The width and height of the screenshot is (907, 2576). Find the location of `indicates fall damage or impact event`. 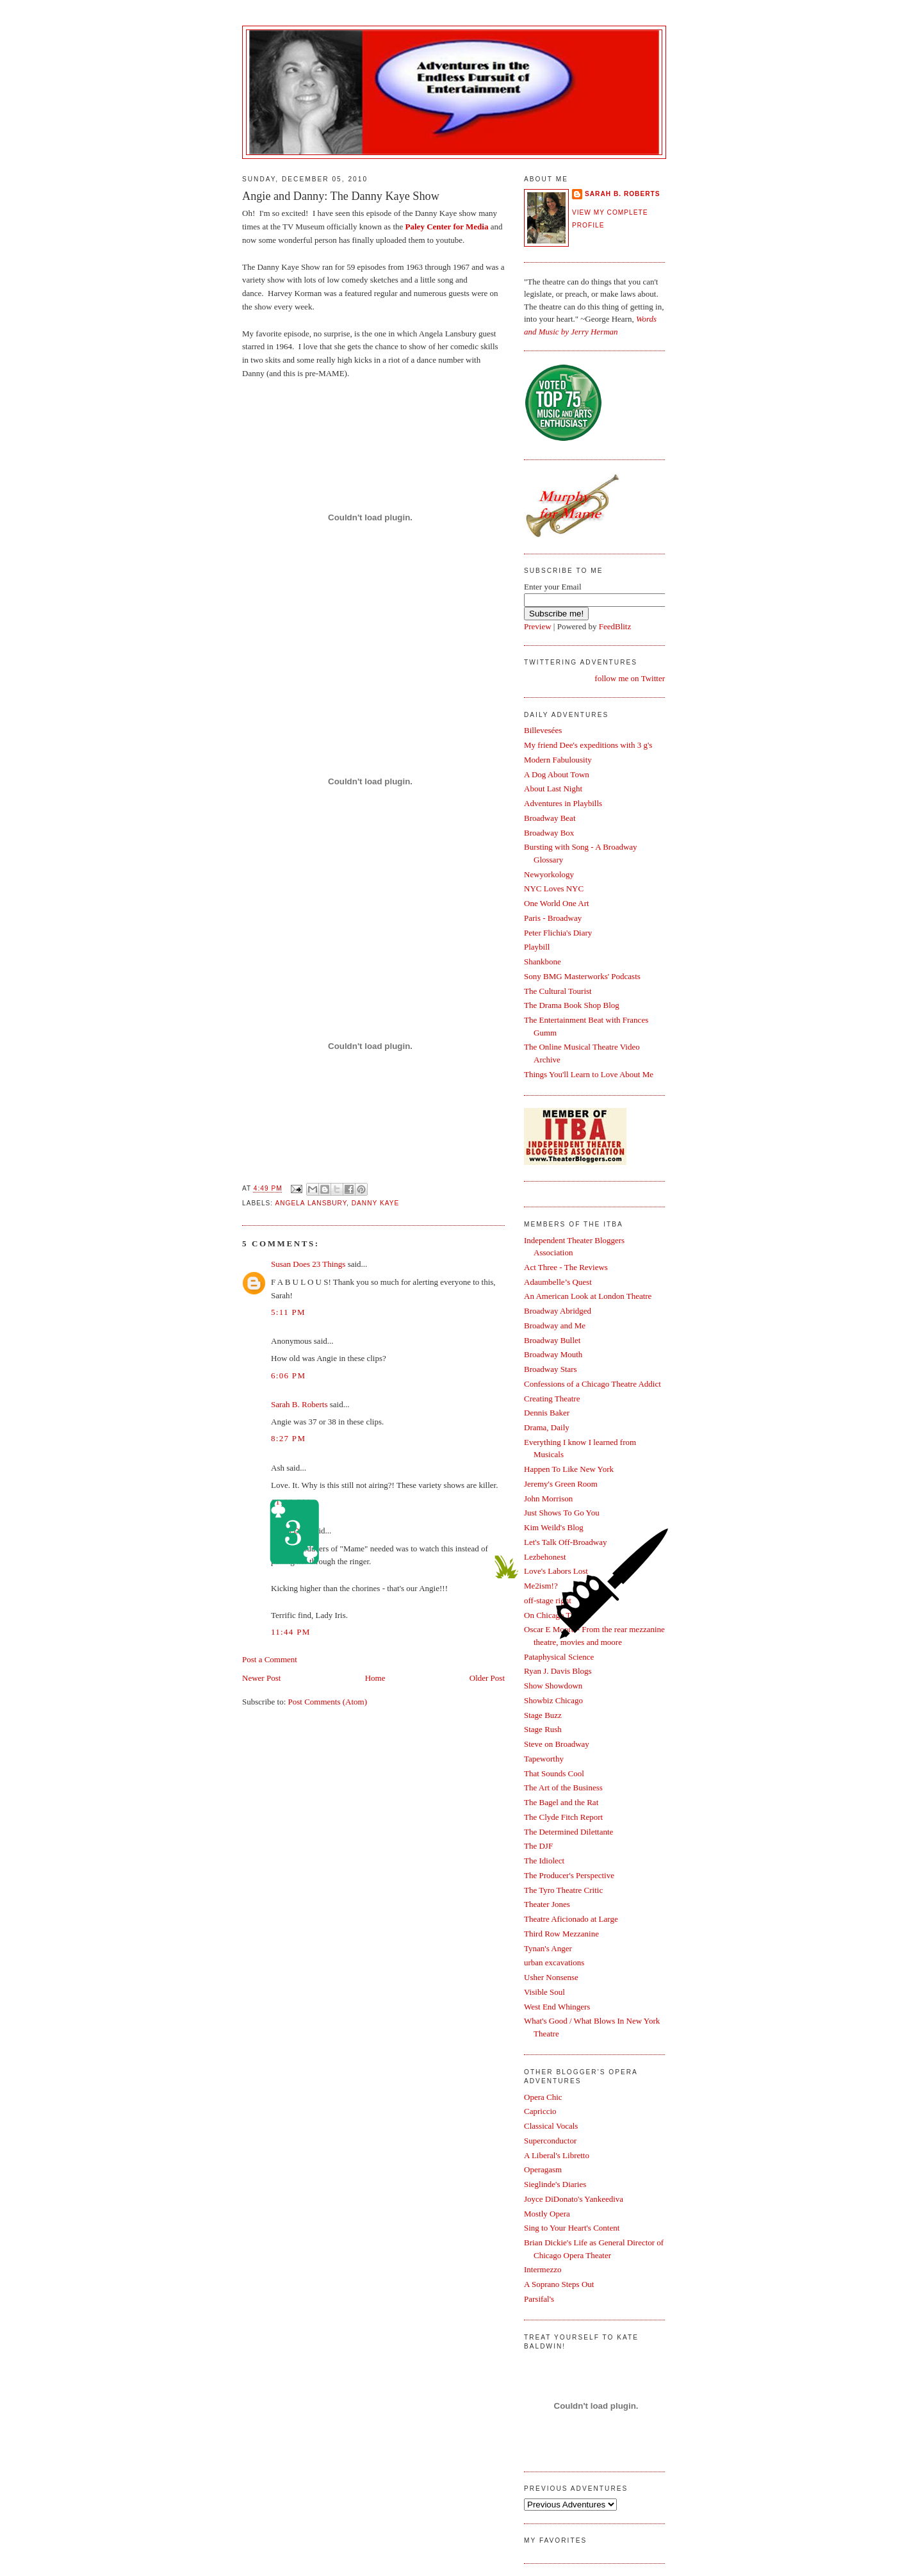

indicates fall damage or impact event is located at coordinates (506, 1567).